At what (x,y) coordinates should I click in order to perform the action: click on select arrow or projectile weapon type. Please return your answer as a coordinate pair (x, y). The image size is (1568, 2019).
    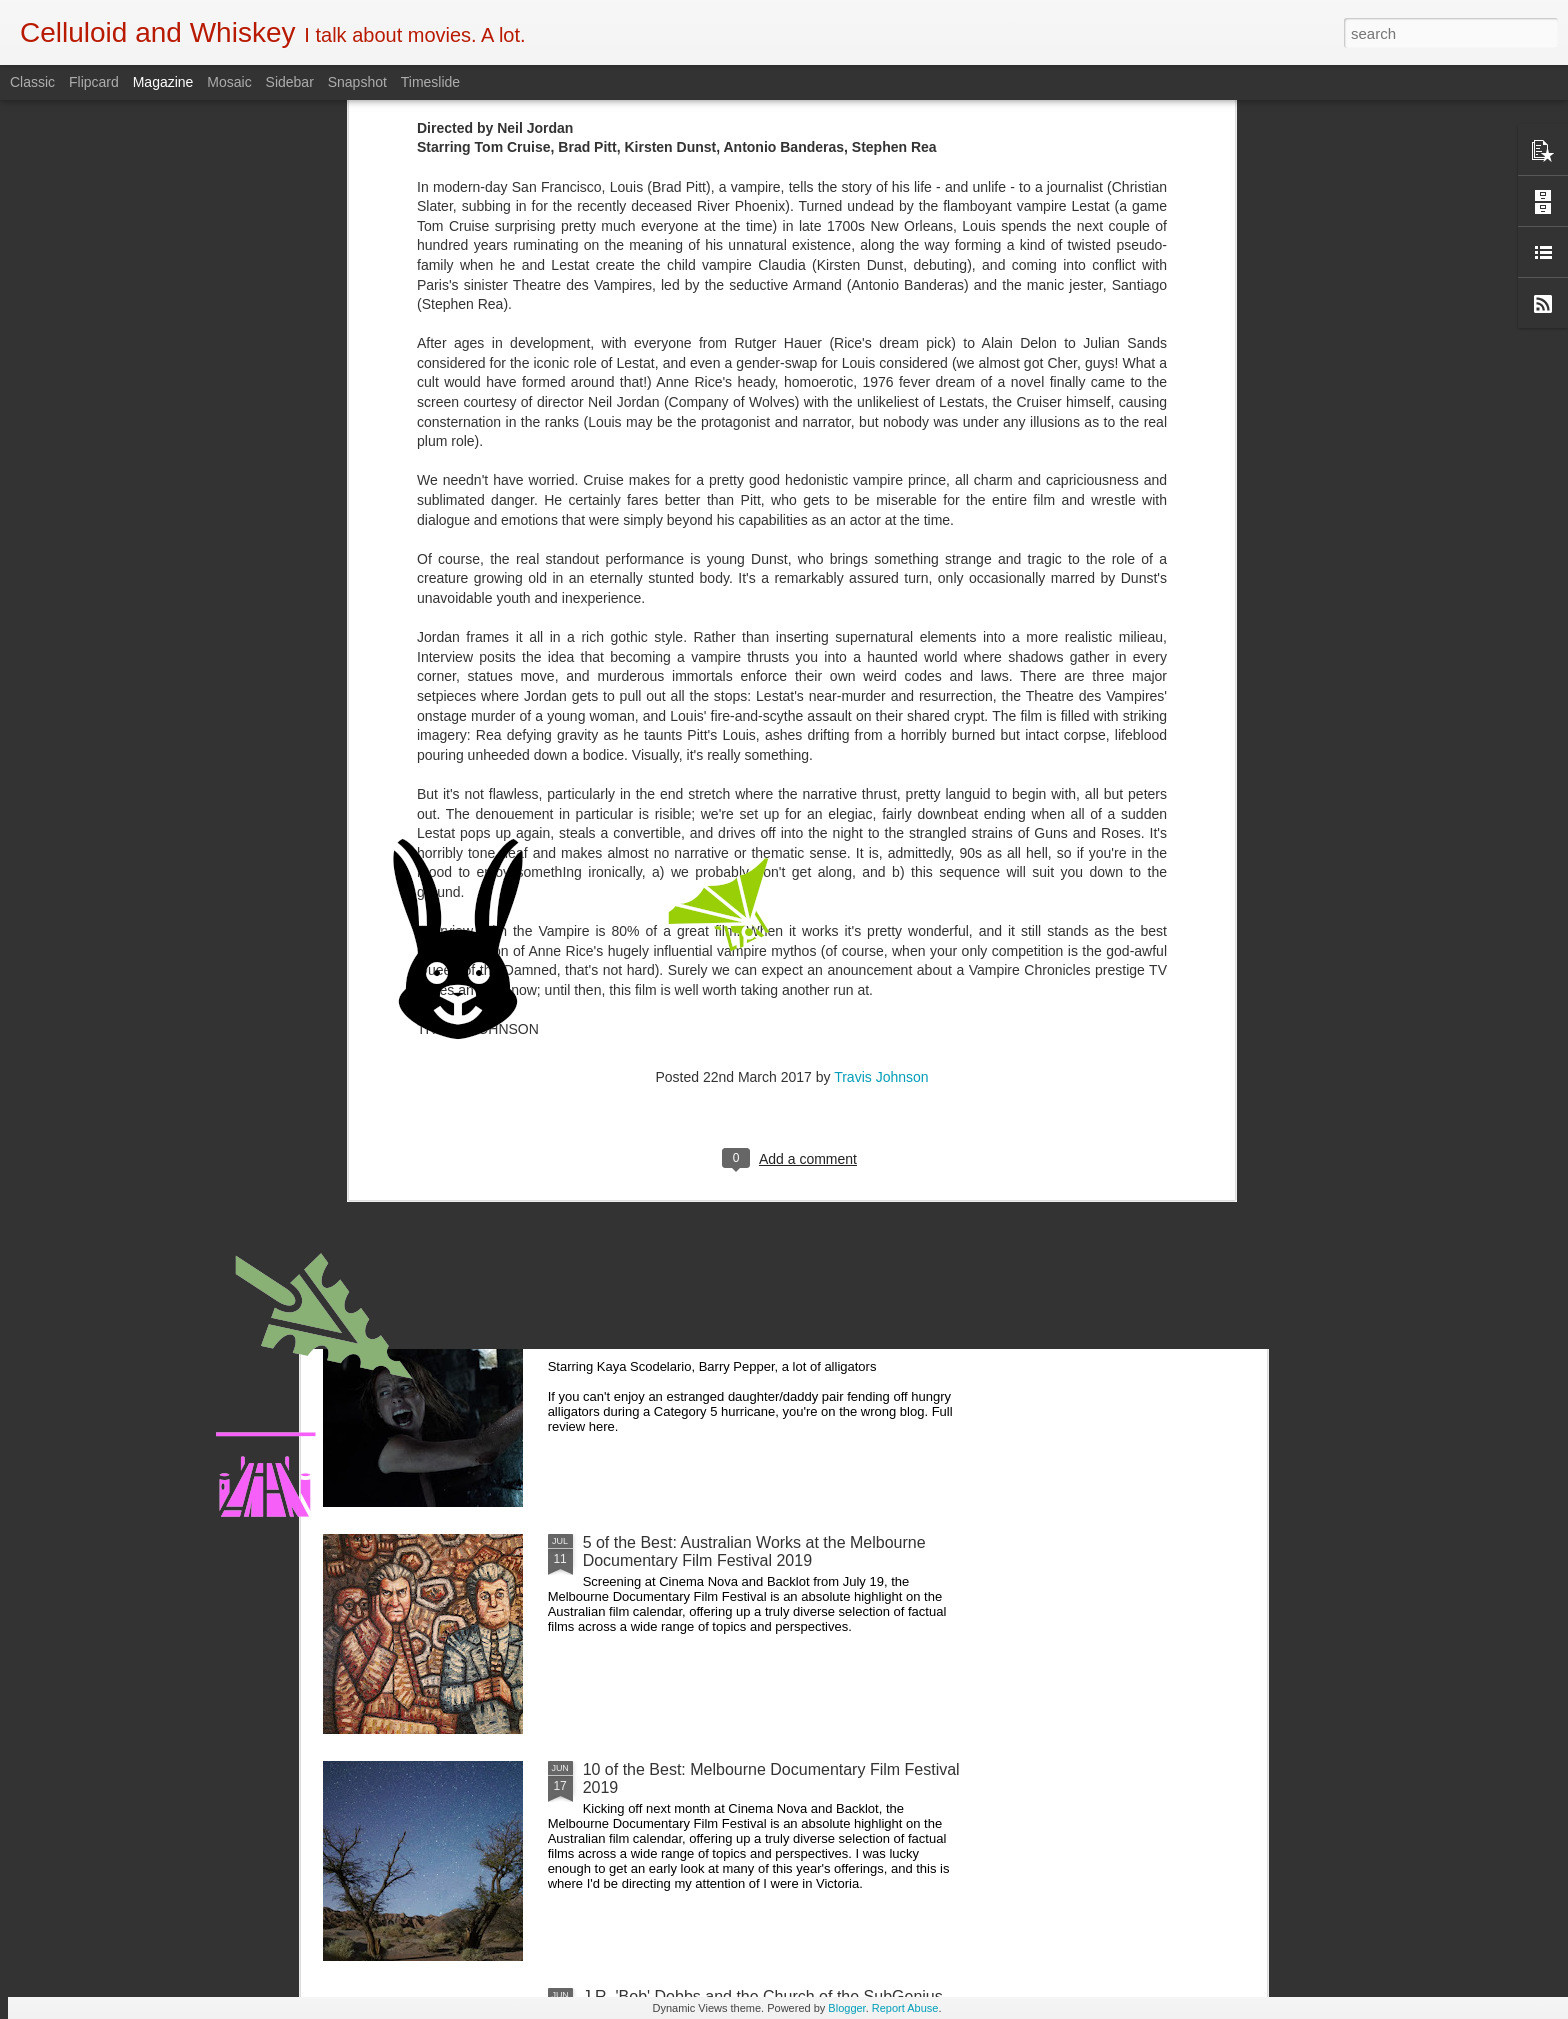
    Looking at the image, I should click on (324, 1314).